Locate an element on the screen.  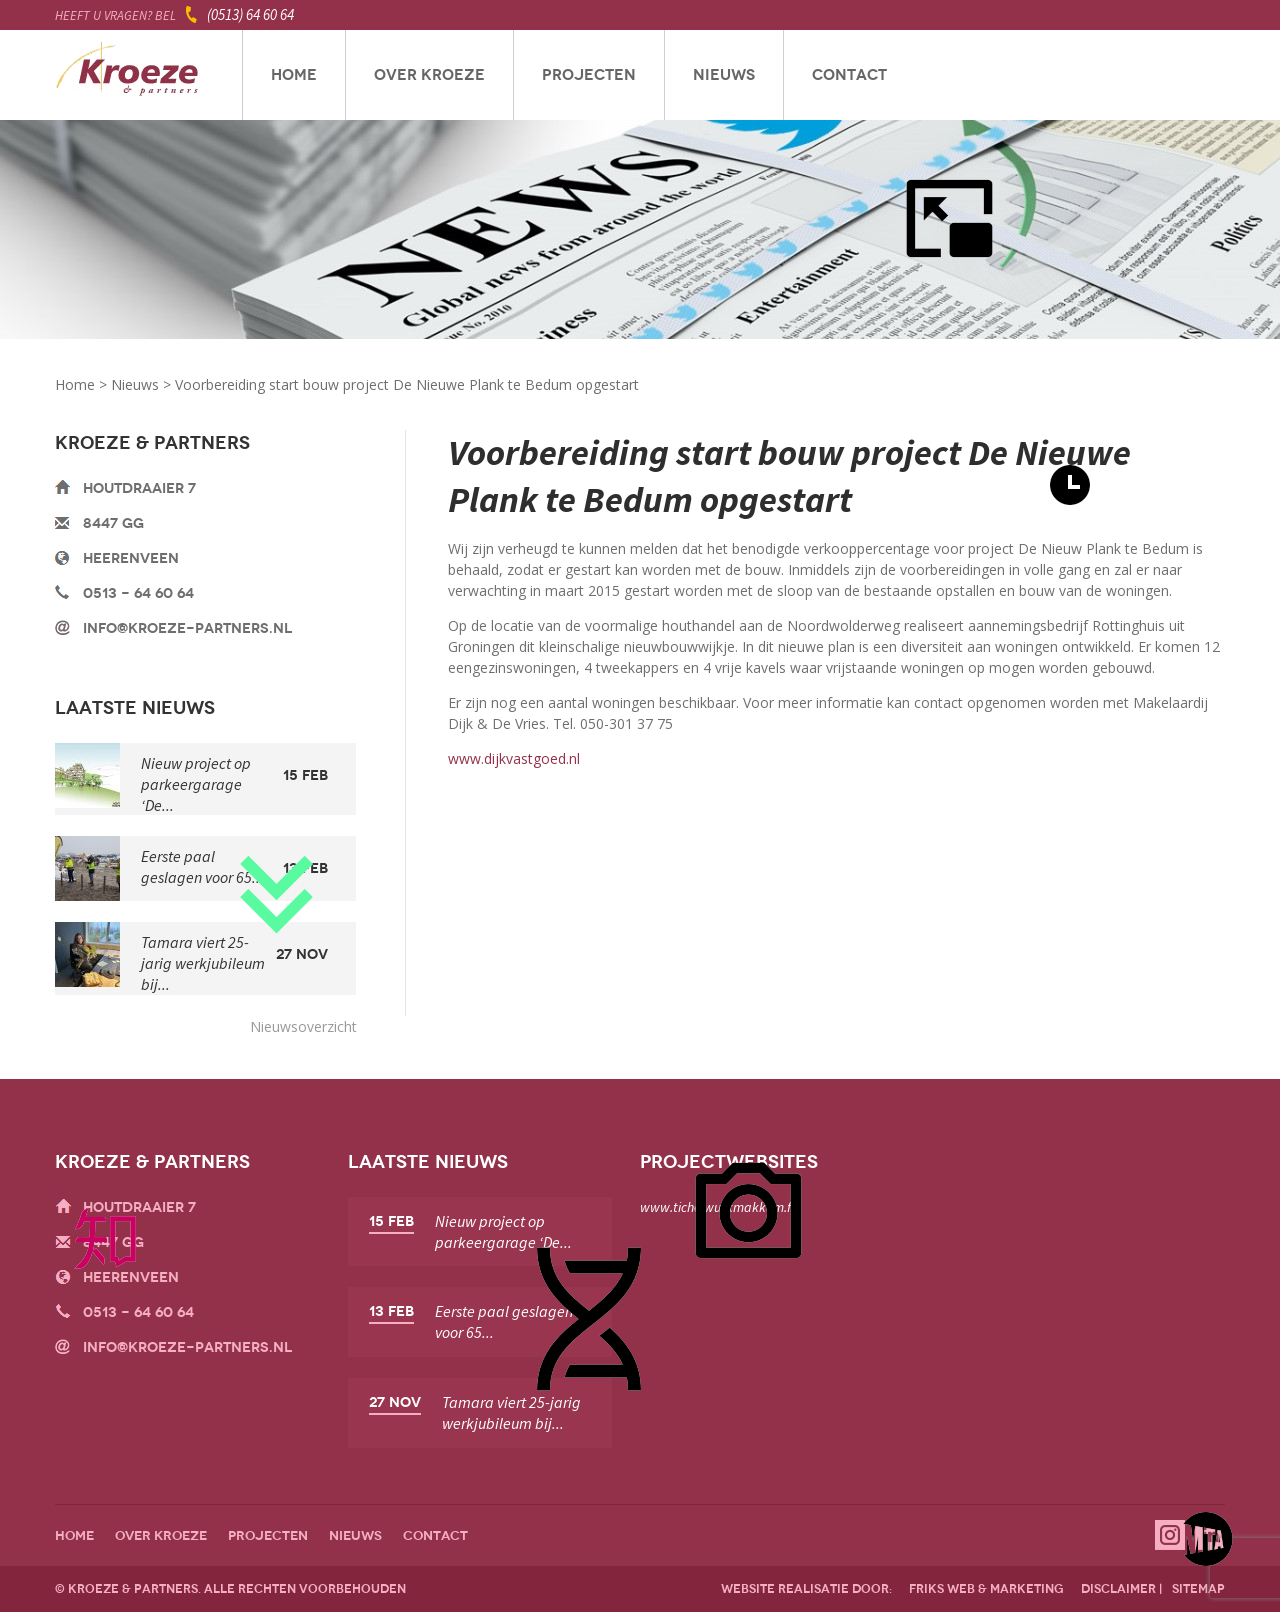
open zhihu app is located at coordinates (105, 1238).